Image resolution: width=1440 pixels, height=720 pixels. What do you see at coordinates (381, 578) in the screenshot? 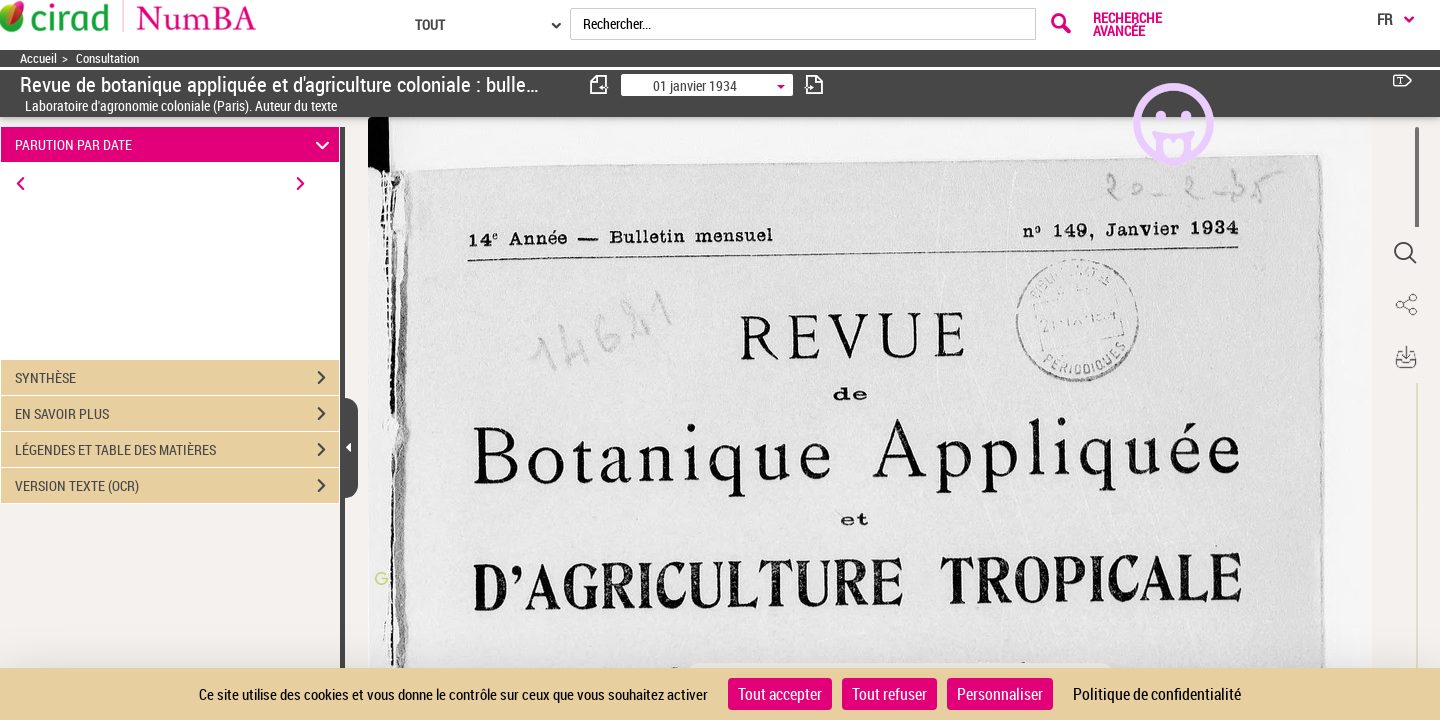
I see `indicates items starting with the letter G` at bounding box center [381, 578].